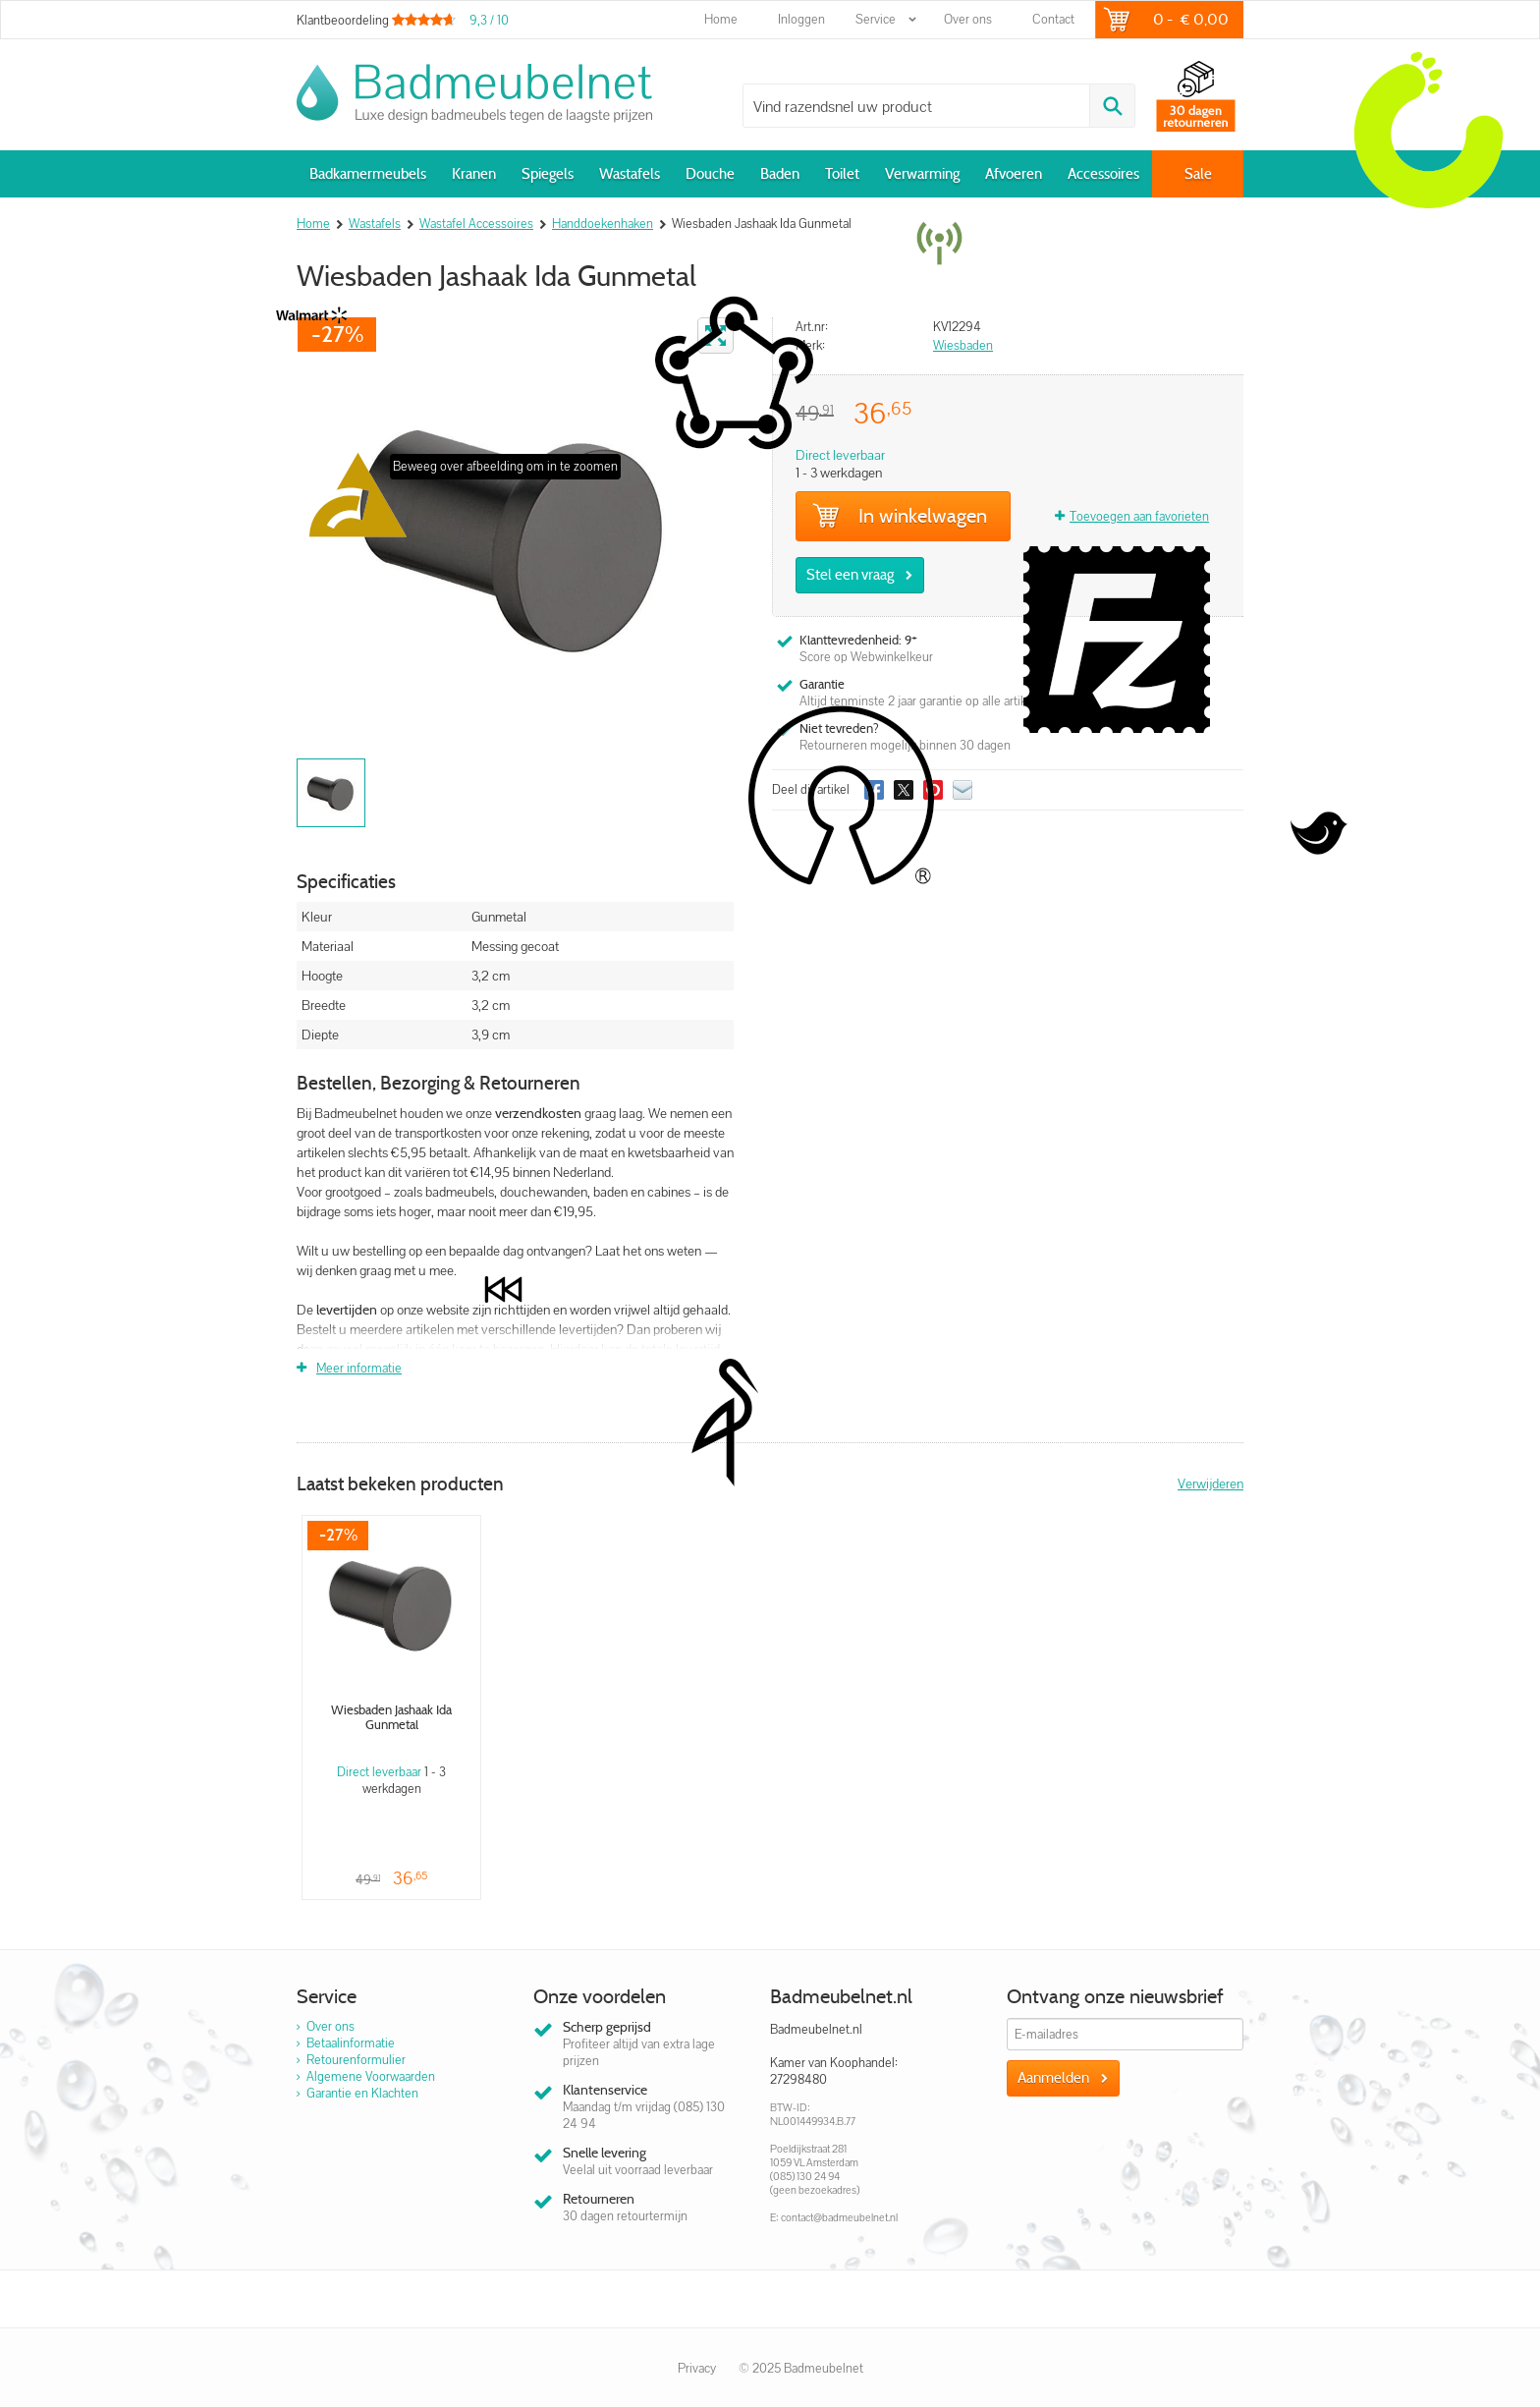 This screenshot has height=2407, width=1540. Describe the element at coordinates (1428, 130) in the screenshot. I see `macpaw company logo` at that location.